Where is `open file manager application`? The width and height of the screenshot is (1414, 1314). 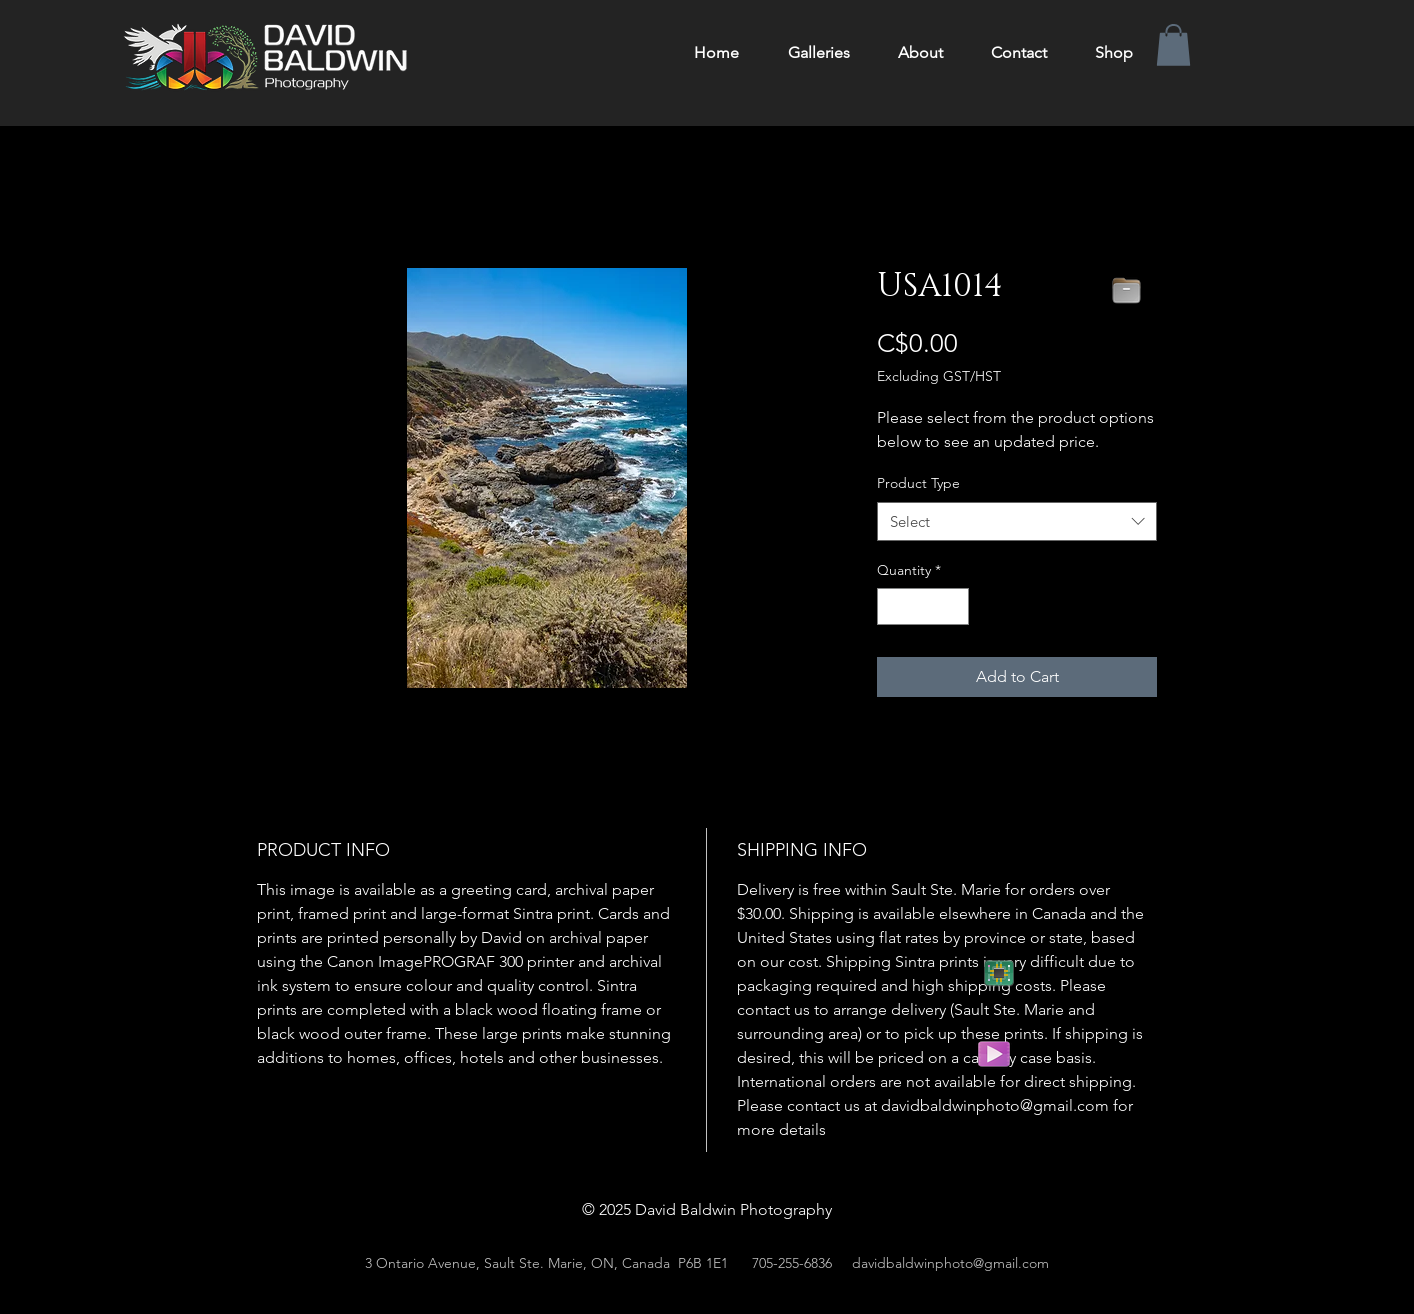
open file manager application is located at coordinates (1126, 290).